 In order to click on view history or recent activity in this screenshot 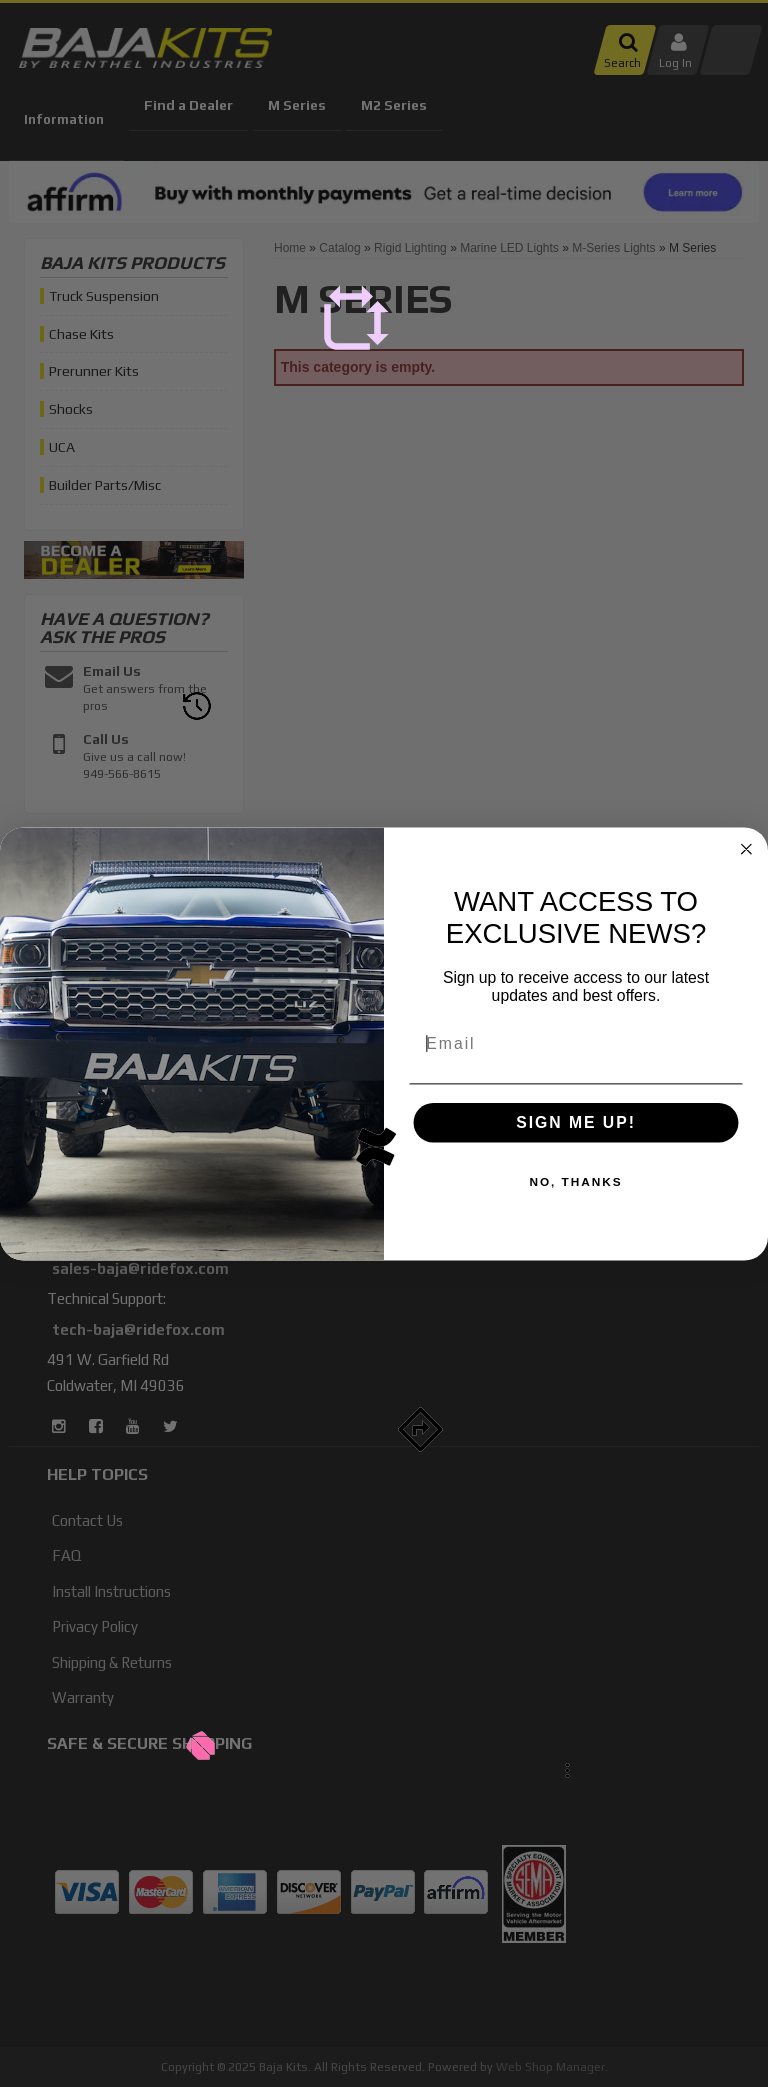, I will do `click(197, 706)`.